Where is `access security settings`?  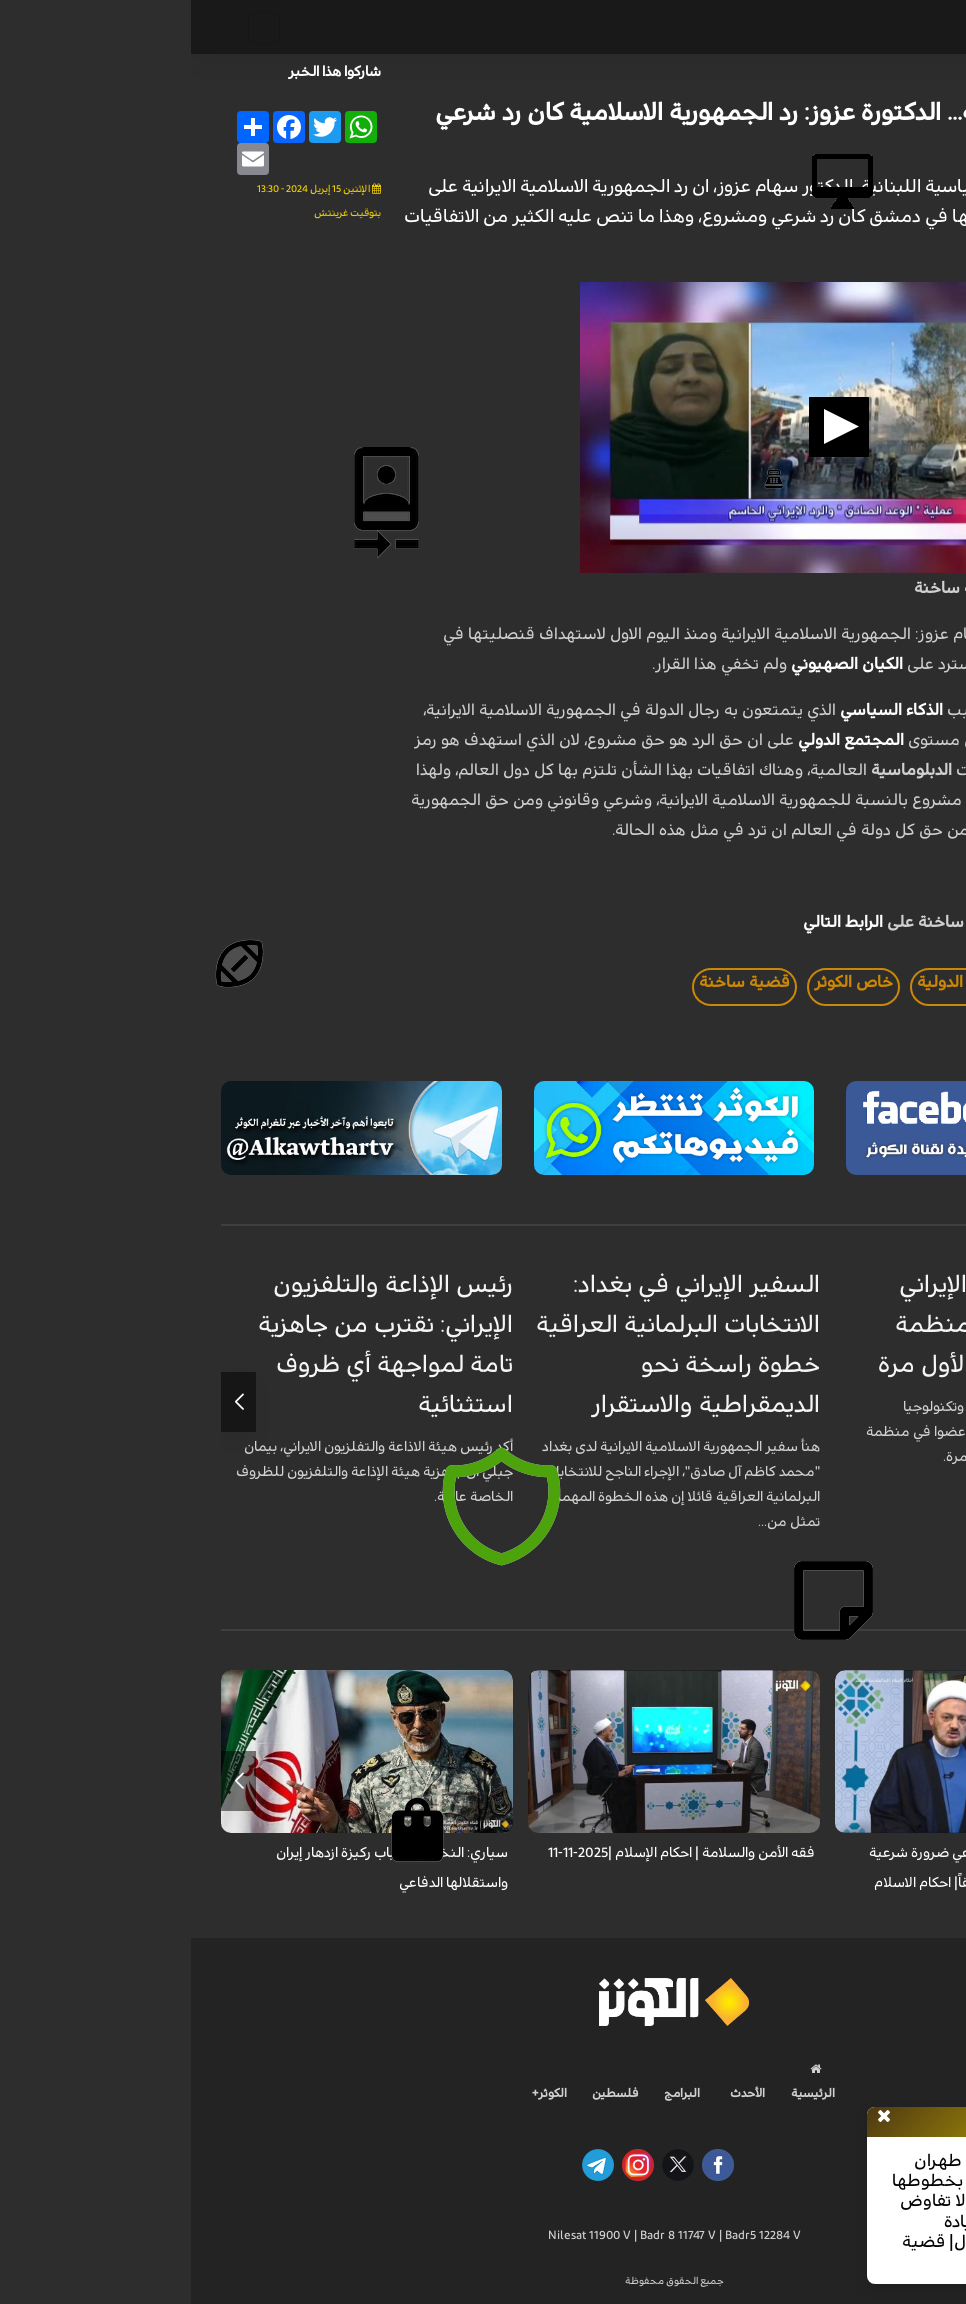 access security settings is located at coordinates (501, 1506).